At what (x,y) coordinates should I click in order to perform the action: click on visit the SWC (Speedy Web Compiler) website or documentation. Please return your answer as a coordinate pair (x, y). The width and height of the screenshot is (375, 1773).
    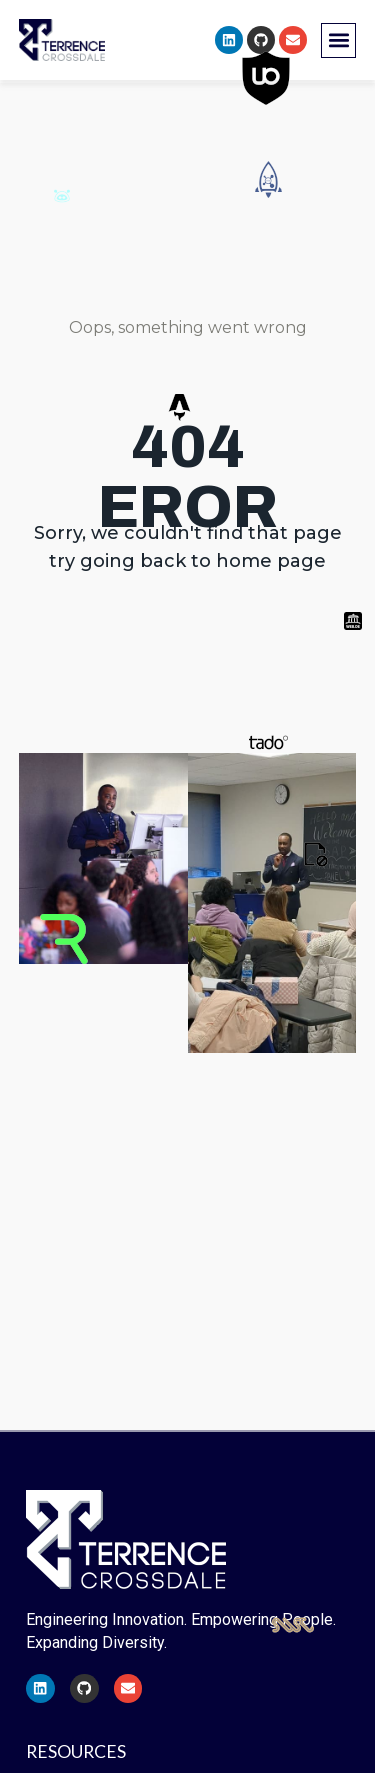
    Looking at the image, I should click on (293, 1625).